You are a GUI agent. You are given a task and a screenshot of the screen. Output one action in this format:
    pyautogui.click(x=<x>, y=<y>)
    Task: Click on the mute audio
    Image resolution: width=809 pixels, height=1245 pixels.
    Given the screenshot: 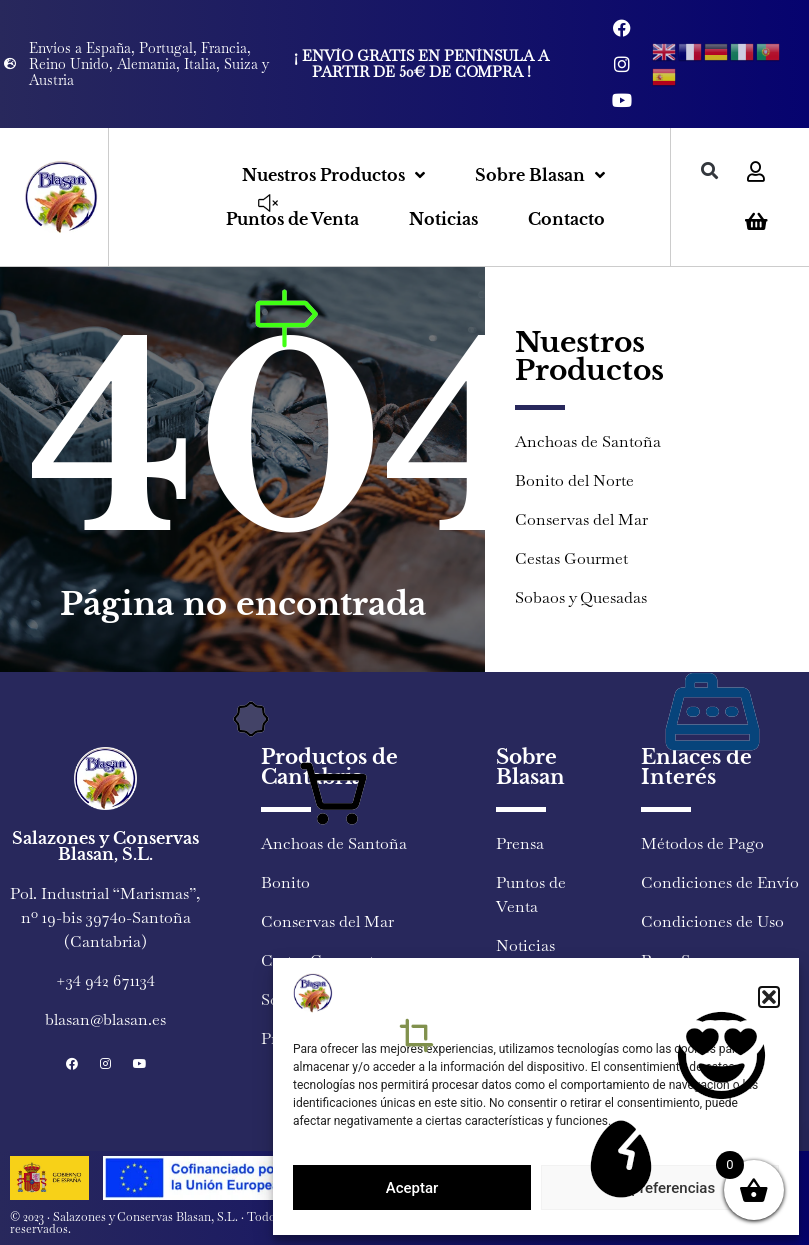 What is the action you would take?
    pyautogui.click(x=267, y=203)
    